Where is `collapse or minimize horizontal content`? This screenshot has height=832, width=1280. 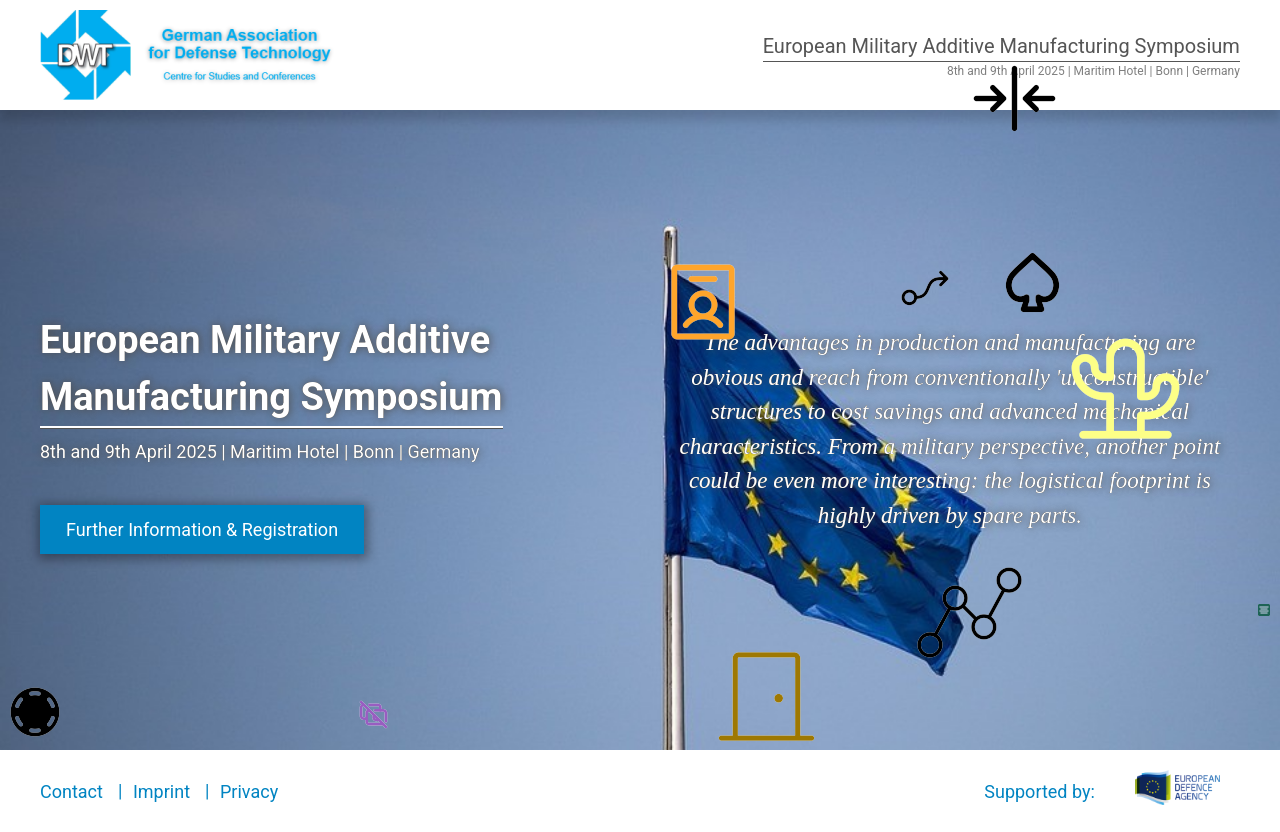 collapse or minimize horizontal content is located at coordinates (1014, 98).